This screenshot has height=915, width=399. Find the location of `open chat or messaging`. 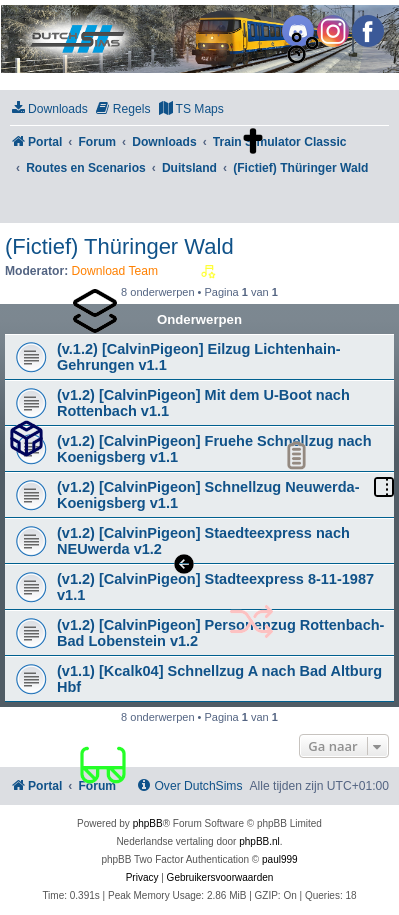

open chat or messaging is located at coordinates (303, 48).